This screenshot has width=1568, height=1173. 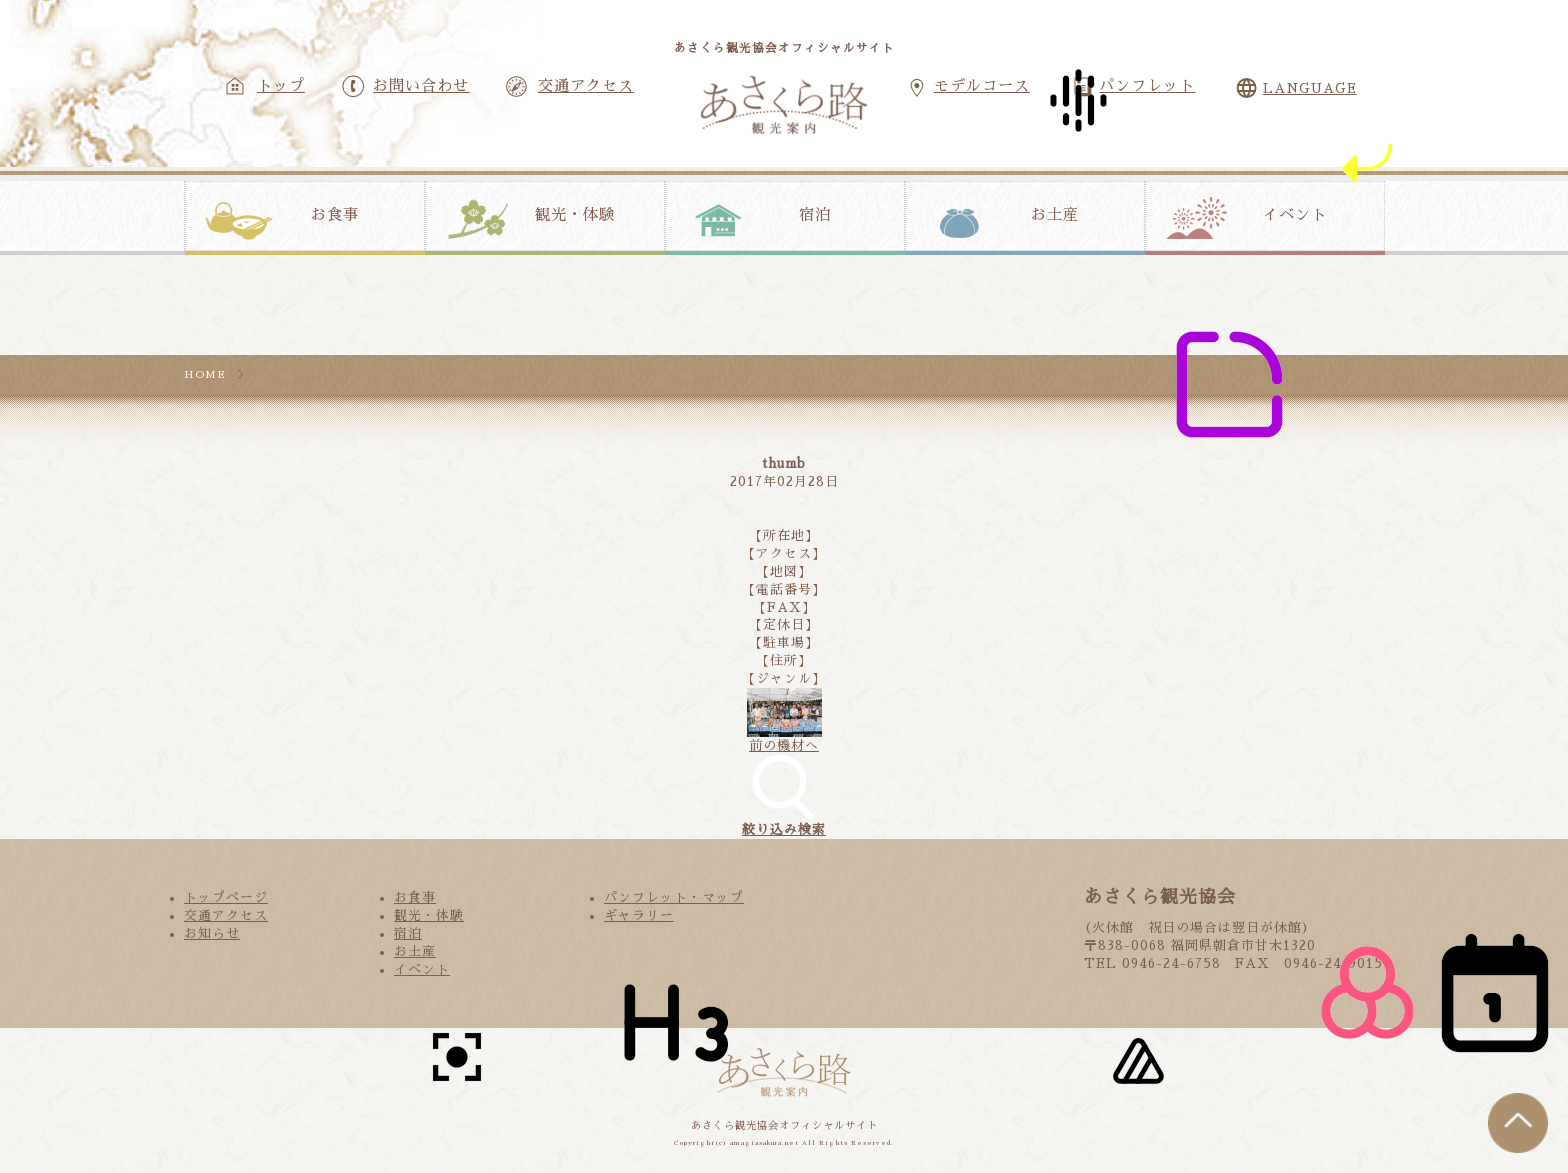 What do you see at coordinates (1367, 163) in the screenshot?
I see `reply to a message` at bounding box center [1367, 163].